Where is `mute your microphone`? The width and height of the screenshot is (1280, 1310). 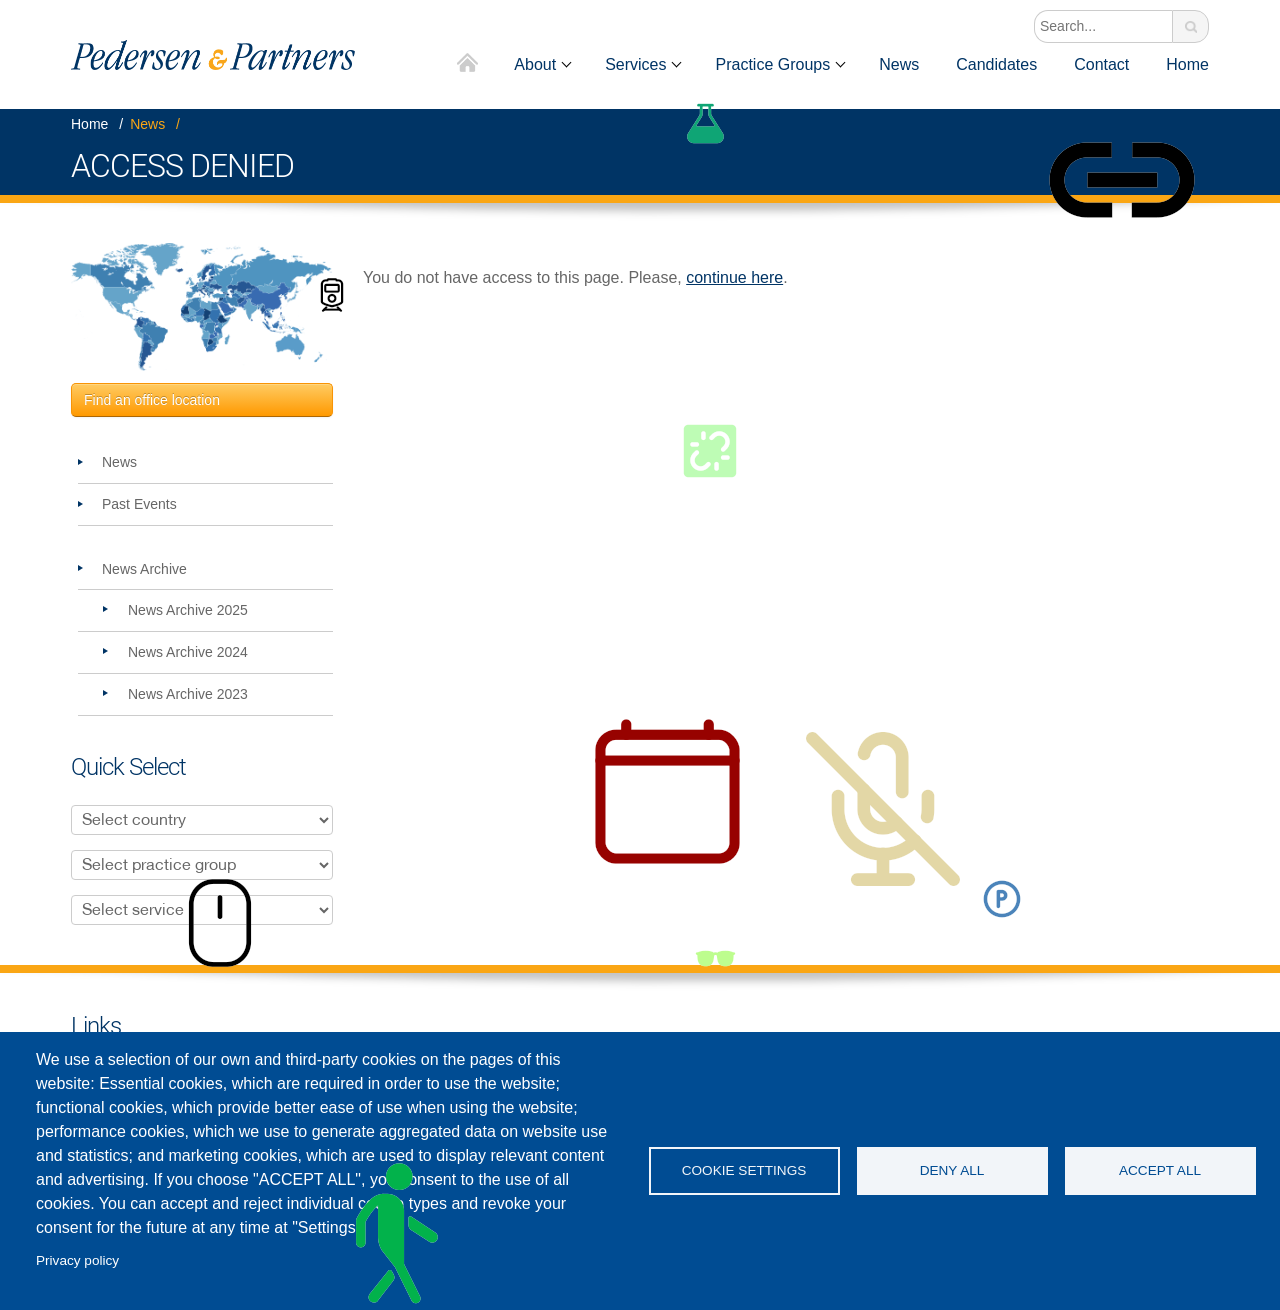
mute your microphone is located at coordinates (883, 809).